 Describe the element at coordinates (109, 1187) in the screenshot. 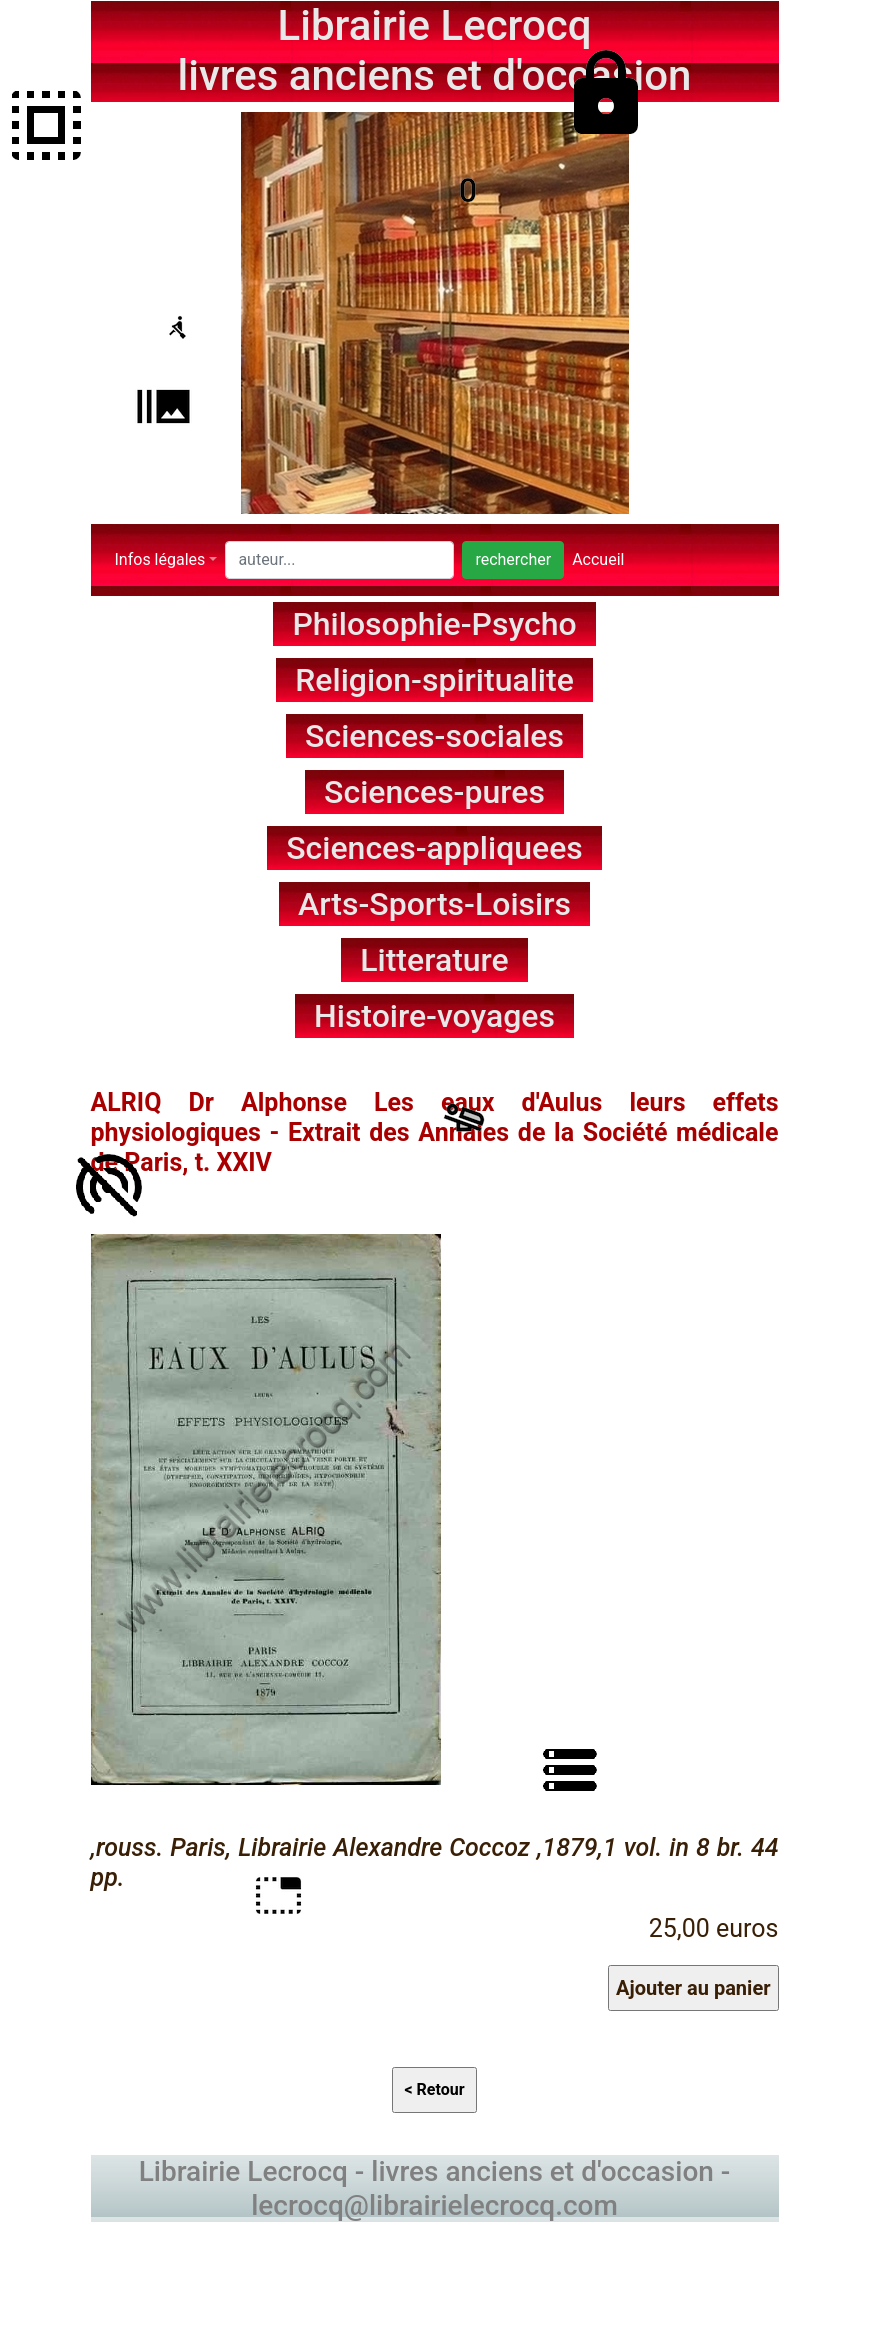

I see `portable hotspot is disabled` at that location.